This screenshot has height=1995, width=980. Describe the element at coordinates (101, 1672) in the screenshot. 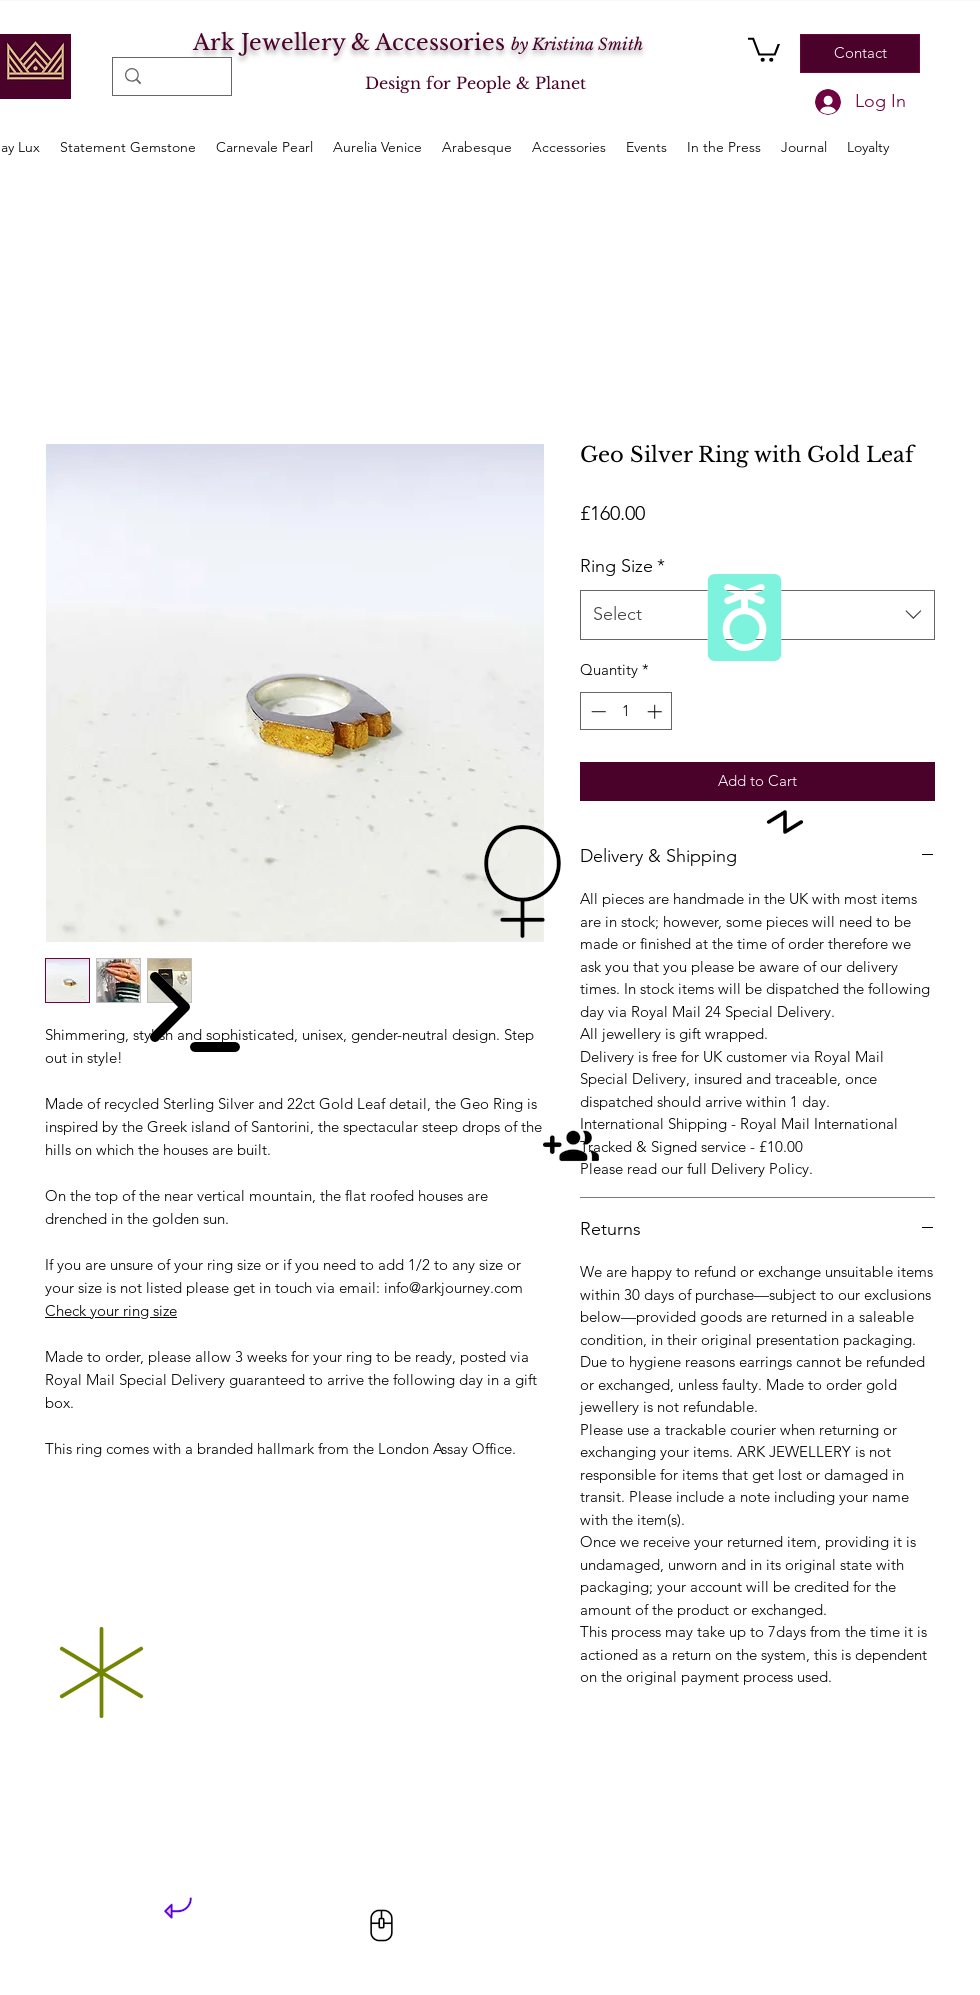

I see `indicates a required field in a form` at that location.